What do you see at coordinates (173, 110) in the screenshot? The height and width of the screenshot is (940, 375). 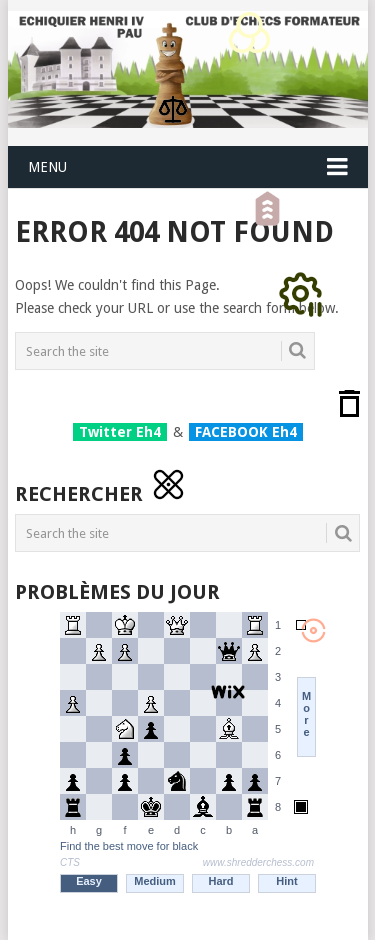 I see `access comparison or weighing features` at bounding box center [173, 110].